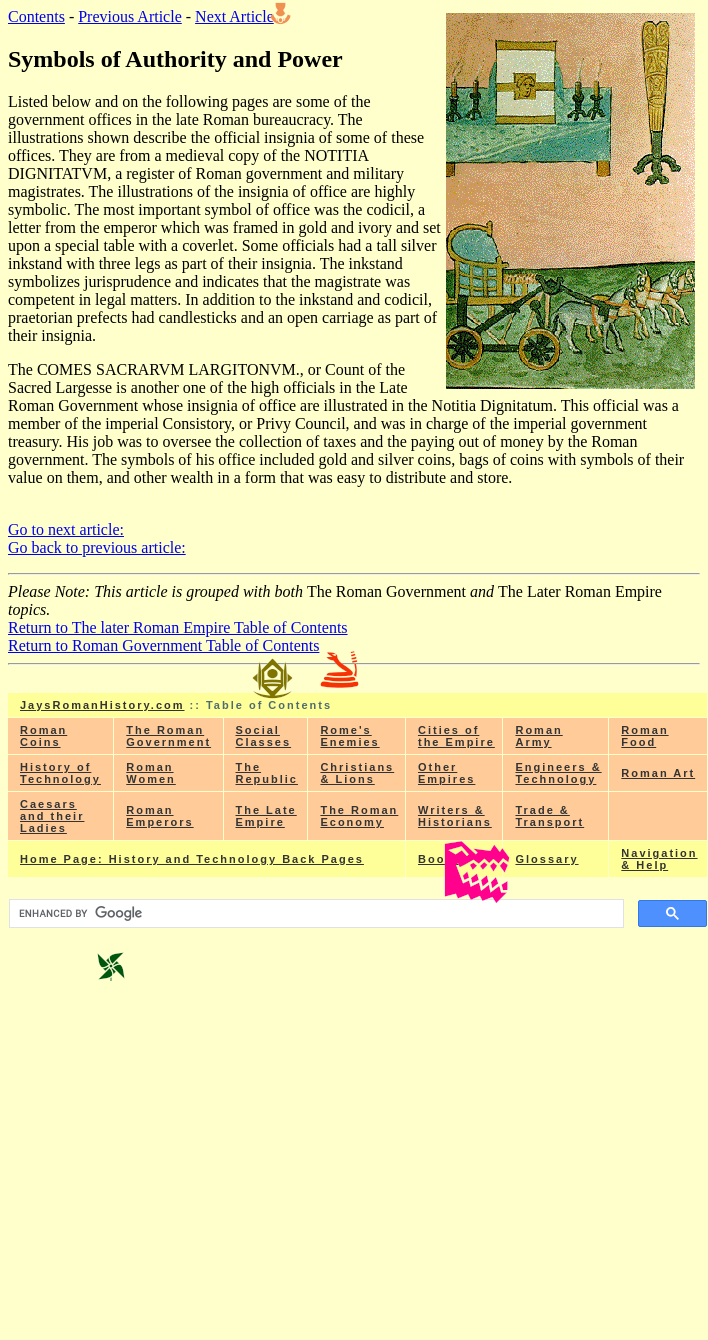 The width and height of the screenshot is (708, 1340). Describe the element at coordinates (111, 966) in the screenshot. I see `a decorative or playful element indicating games or toys` at that location.